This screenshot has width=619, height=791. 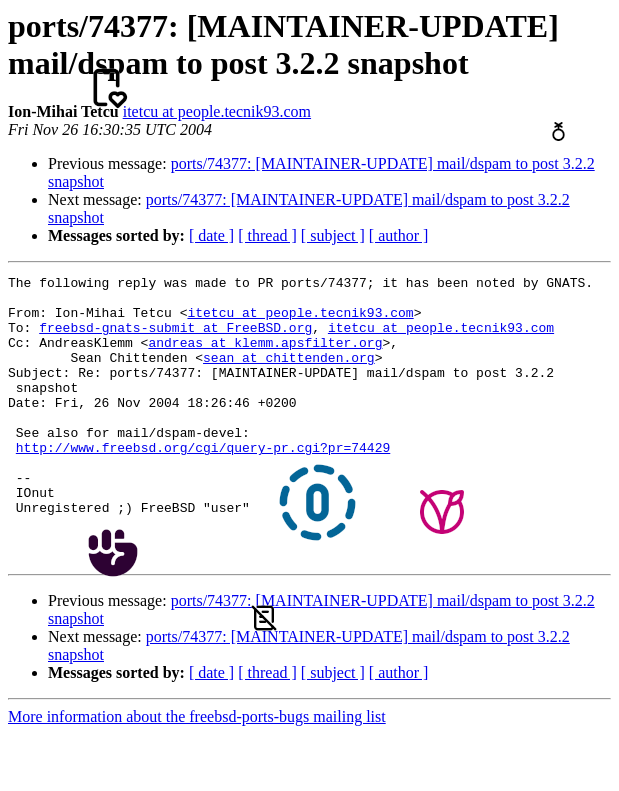 What do you see at coordinates (317, 502) in the screenshot?
I see `indicates zero items or empty count` at bounding box center [317, 502].